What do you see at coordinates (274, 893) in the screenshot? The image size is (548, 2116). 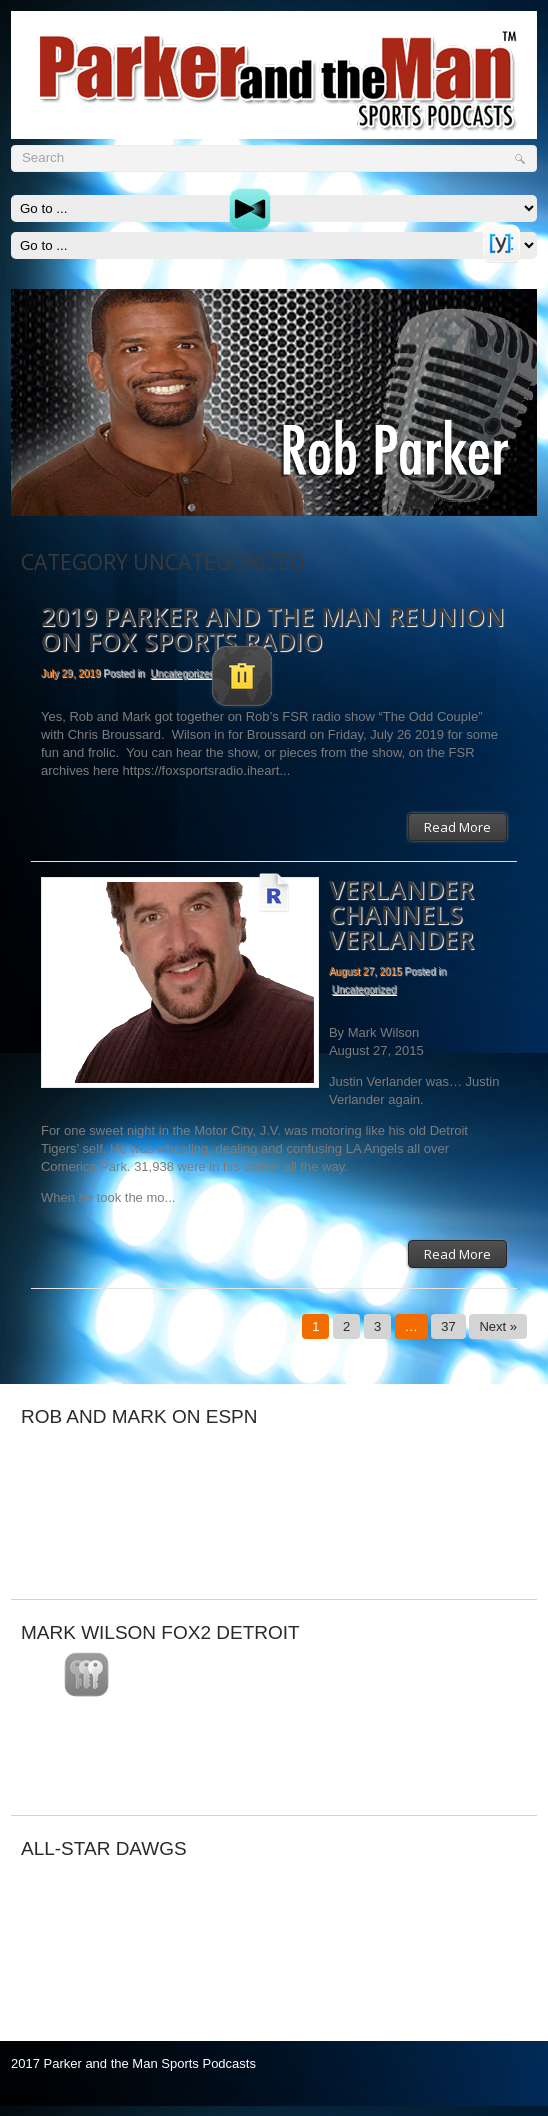 I see `an R programming language source file` at bounding box center [274, 893].